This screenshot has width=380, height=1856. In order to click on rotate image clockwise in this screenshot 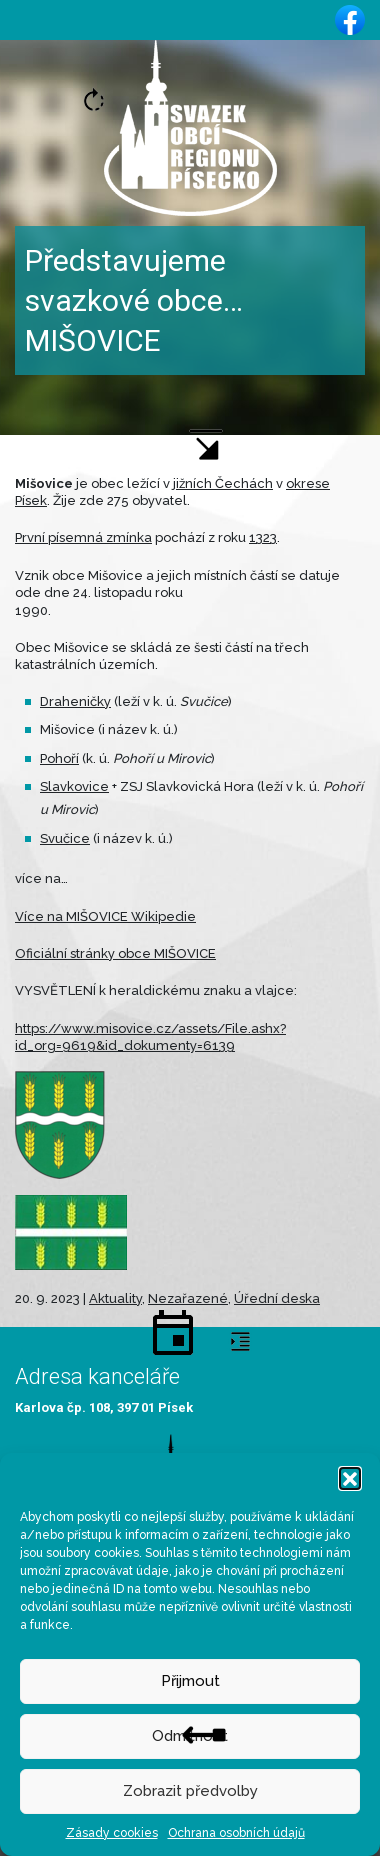, I will do `click(94, 101)`.